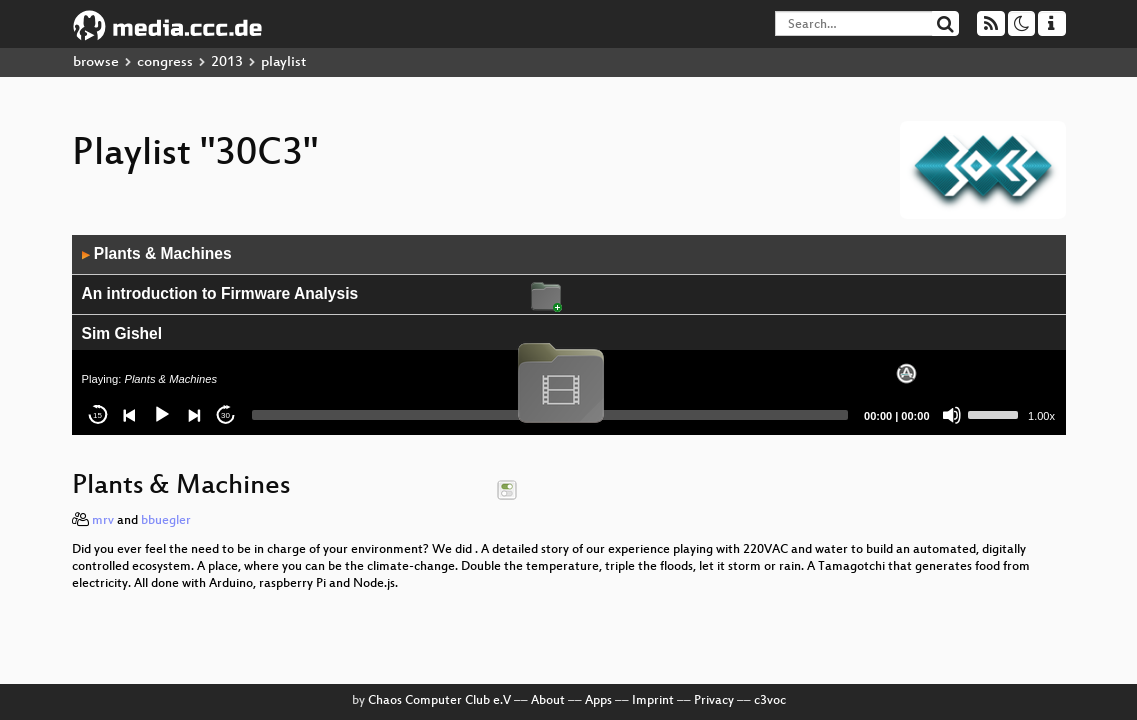 The width and height of the screenshot is (1137, 720). Describe the element at coordinates (561, 383) in the screenshot. I see `open your videos folder` at that location.